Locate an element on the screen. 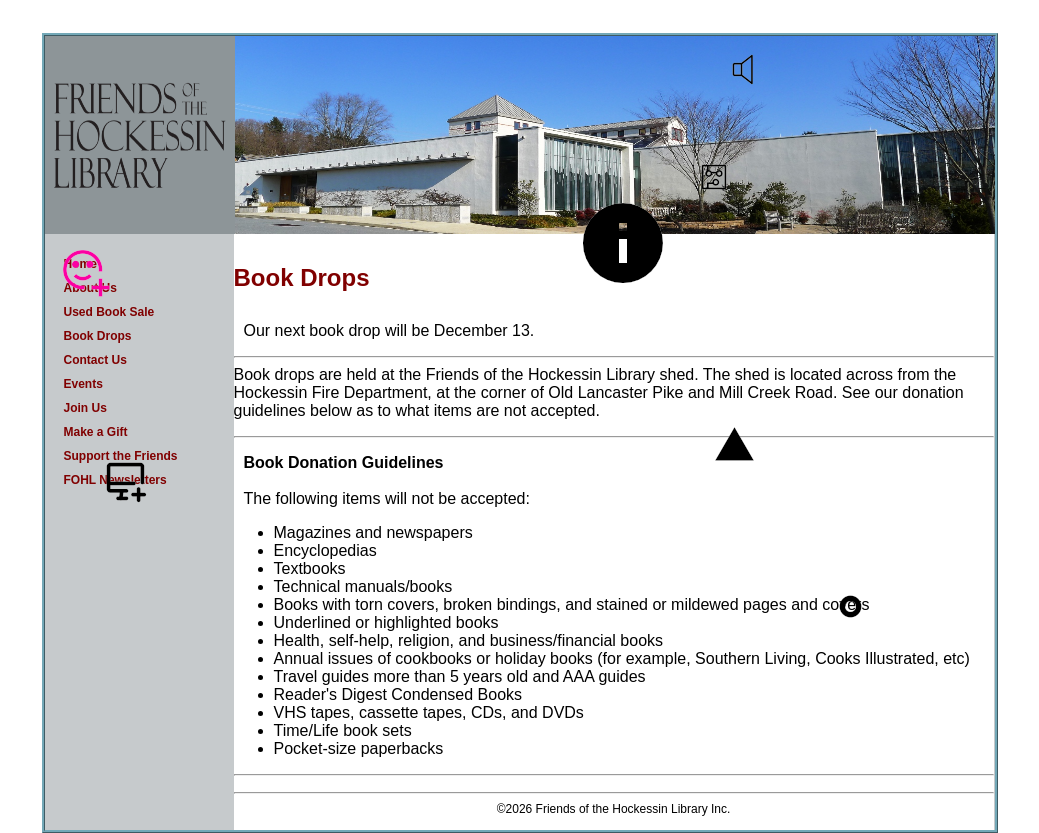  set a function breakpoint in the debugger is located at coordinates (734, 446).